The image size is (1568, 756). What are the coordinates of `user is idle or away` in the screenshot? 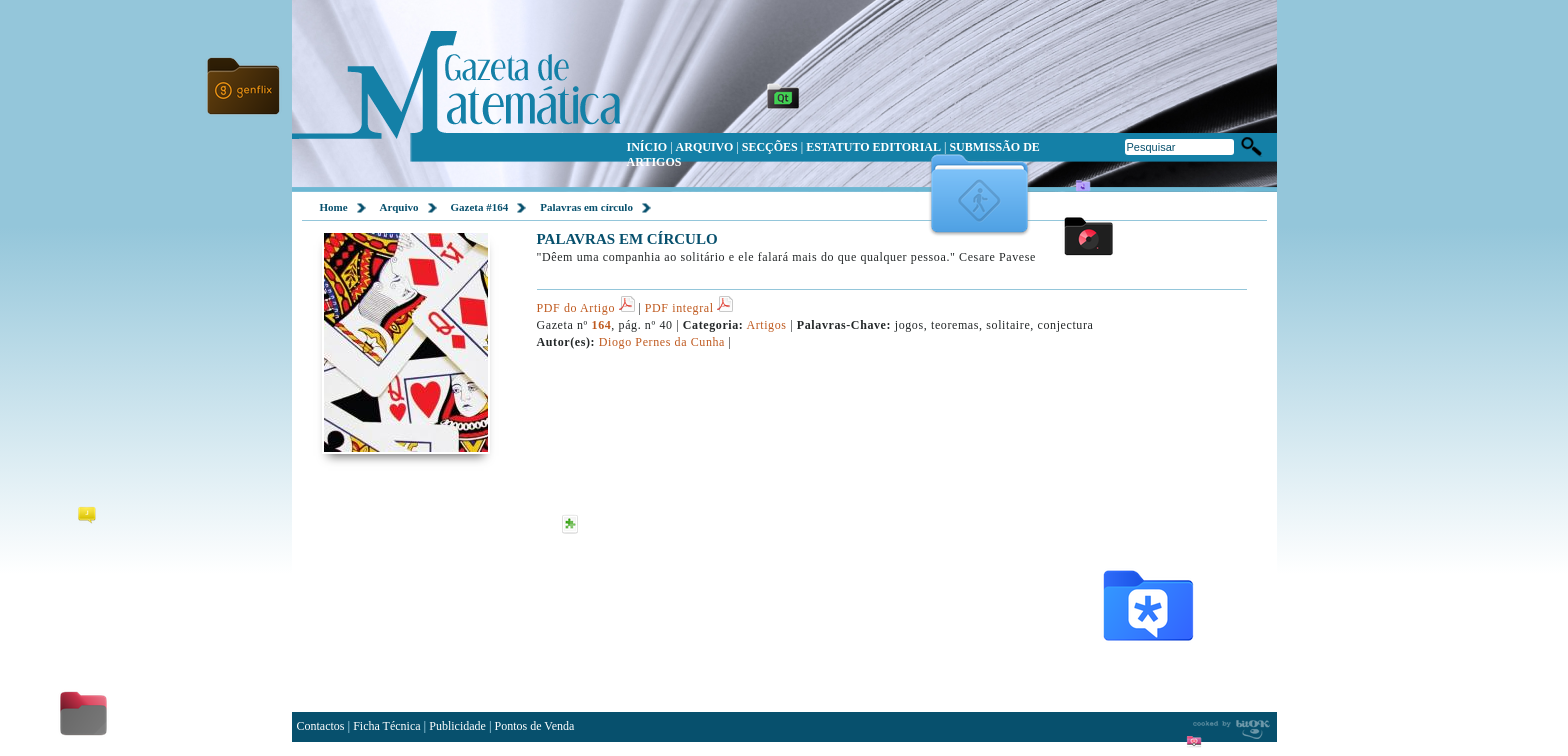 It's located at (87, 515).